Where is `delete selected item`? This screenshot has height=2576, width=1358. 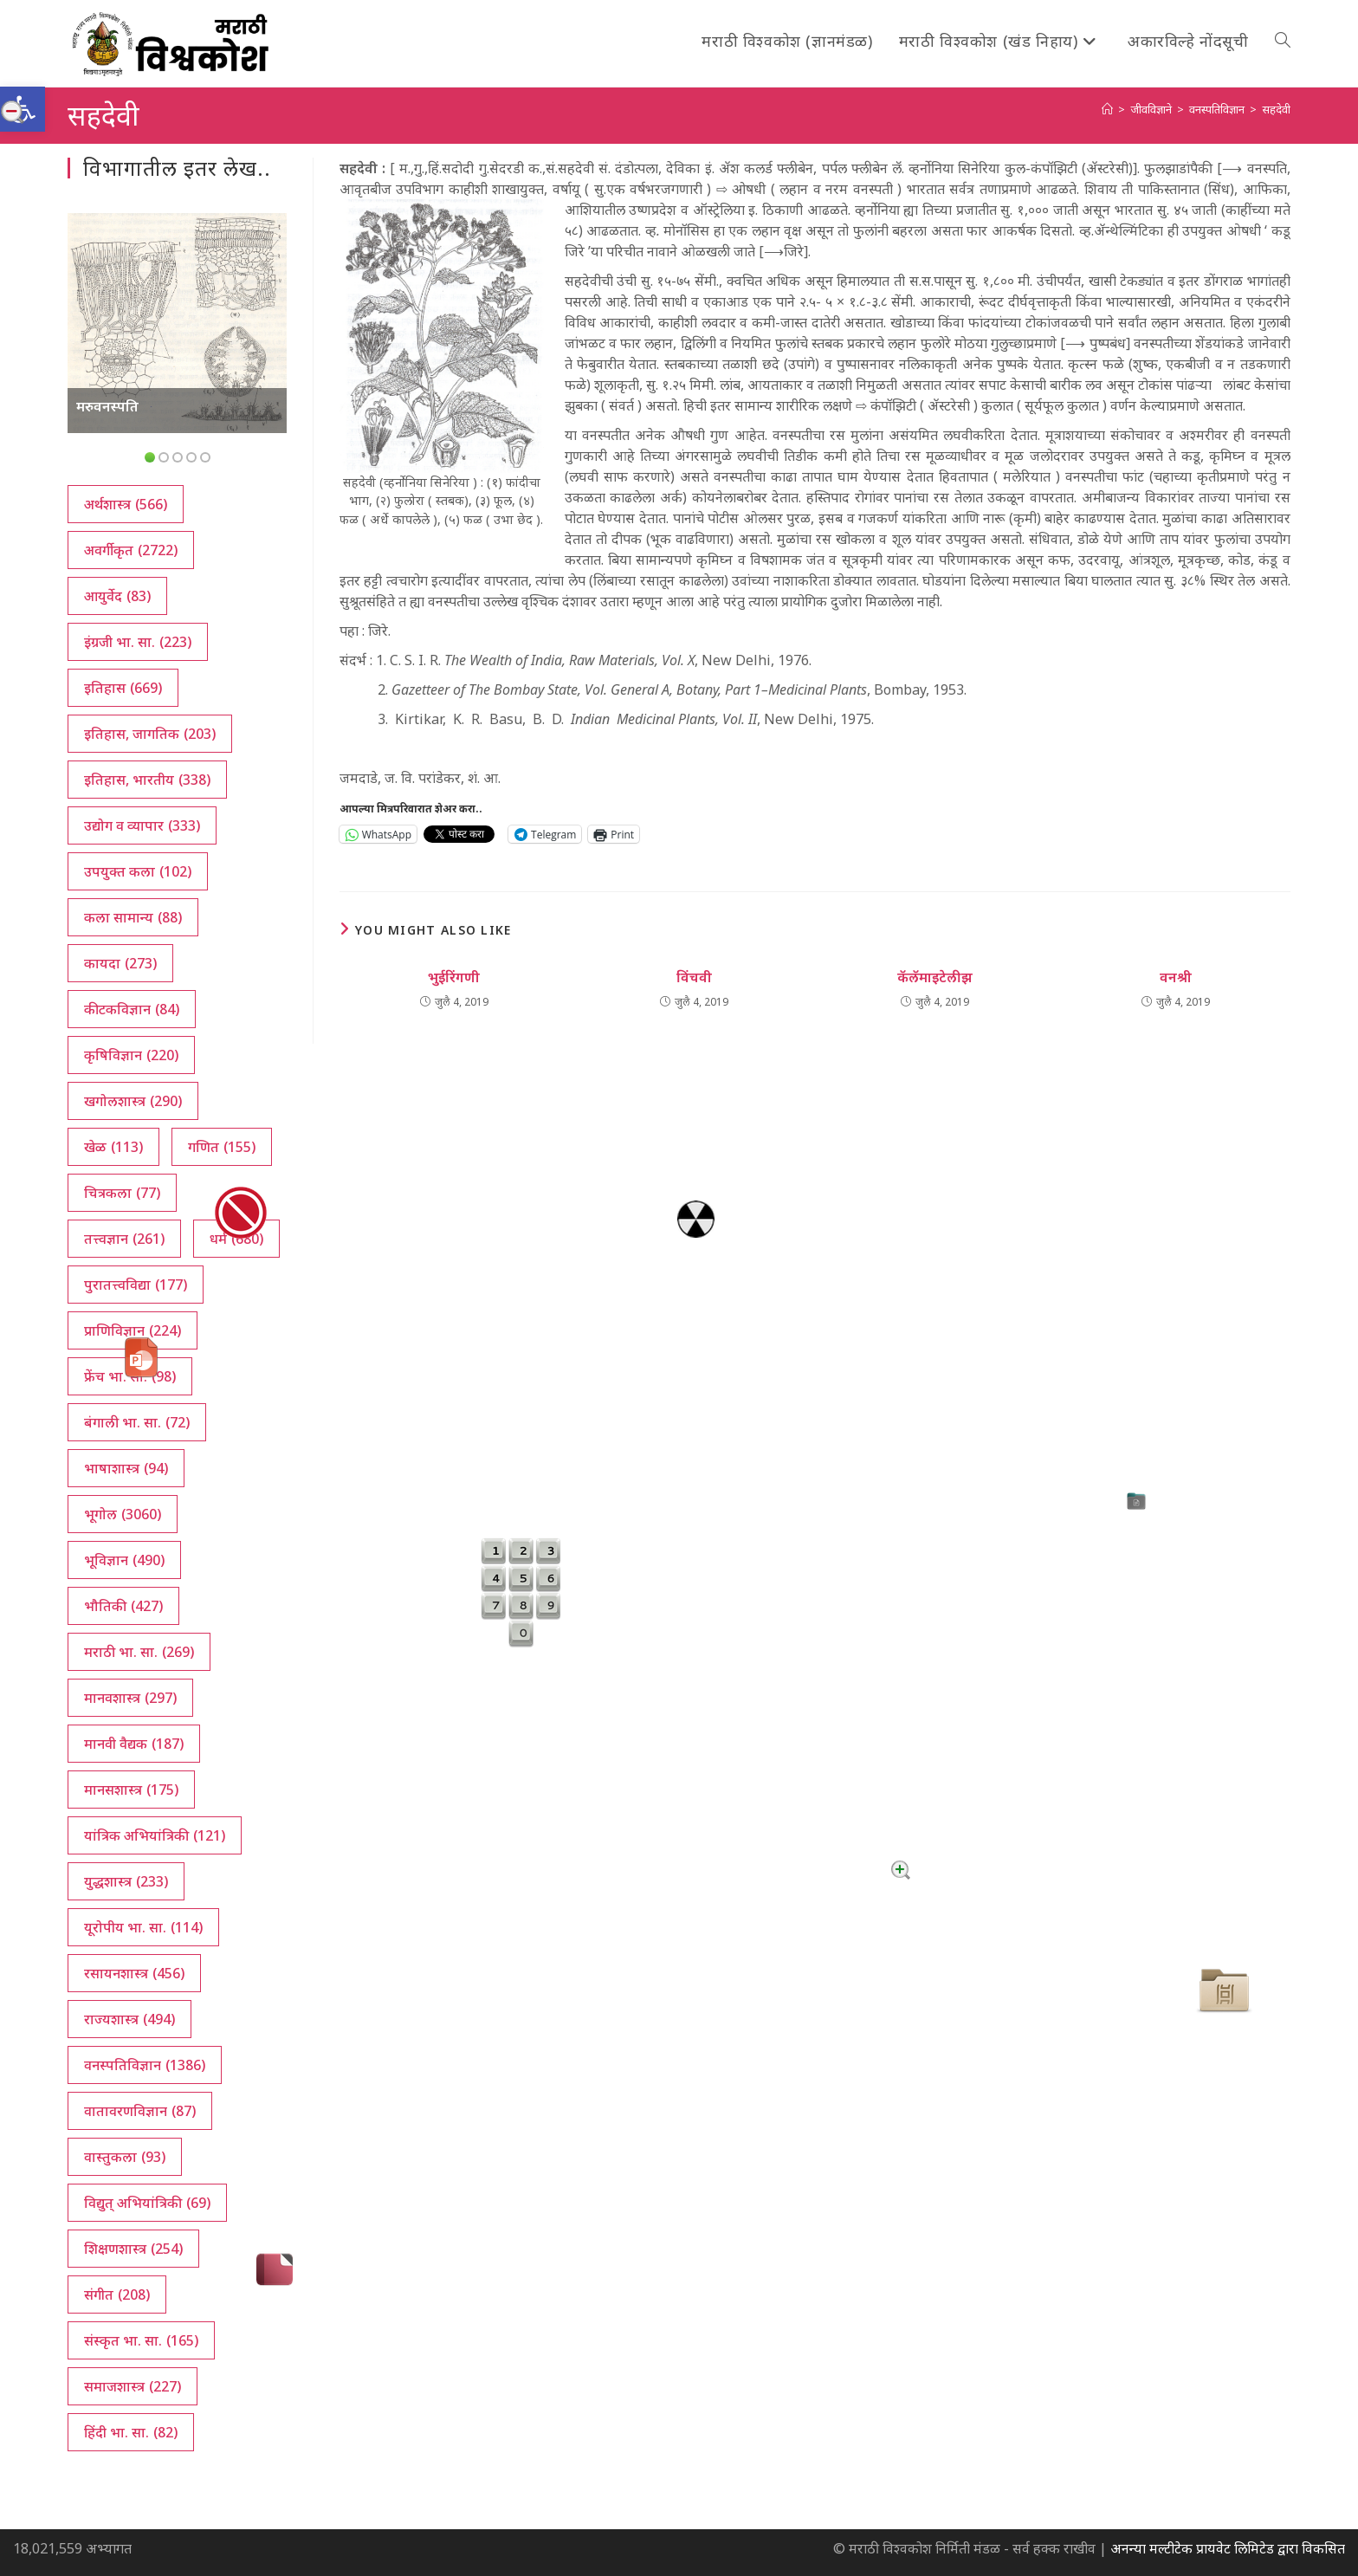 delete selected item is located at coordinates (241, 1213).